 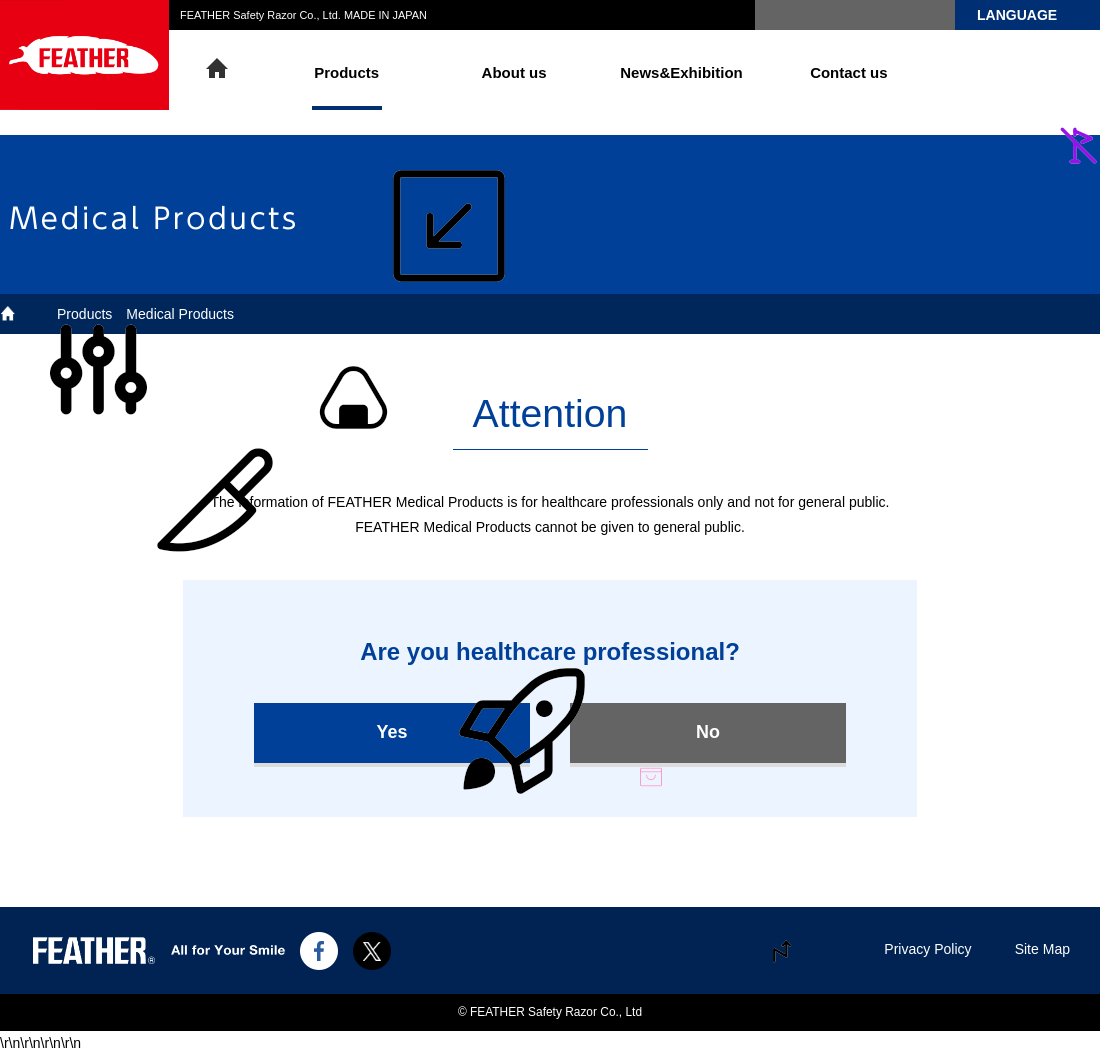 I want to click on disable or remove a flag marker, so click(x=1078, y=145).